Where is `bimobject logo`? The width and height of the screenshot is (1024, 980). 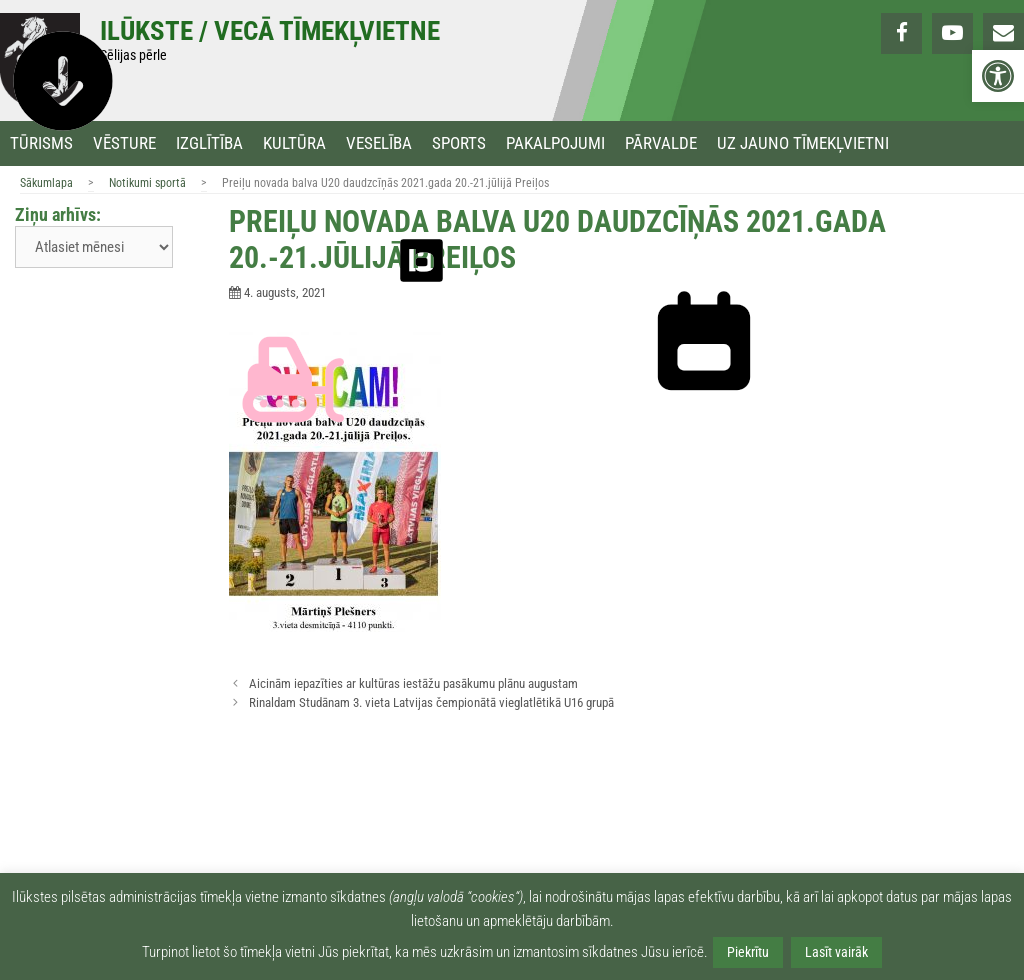 bimobject logo is located at coordinates (421, 260).